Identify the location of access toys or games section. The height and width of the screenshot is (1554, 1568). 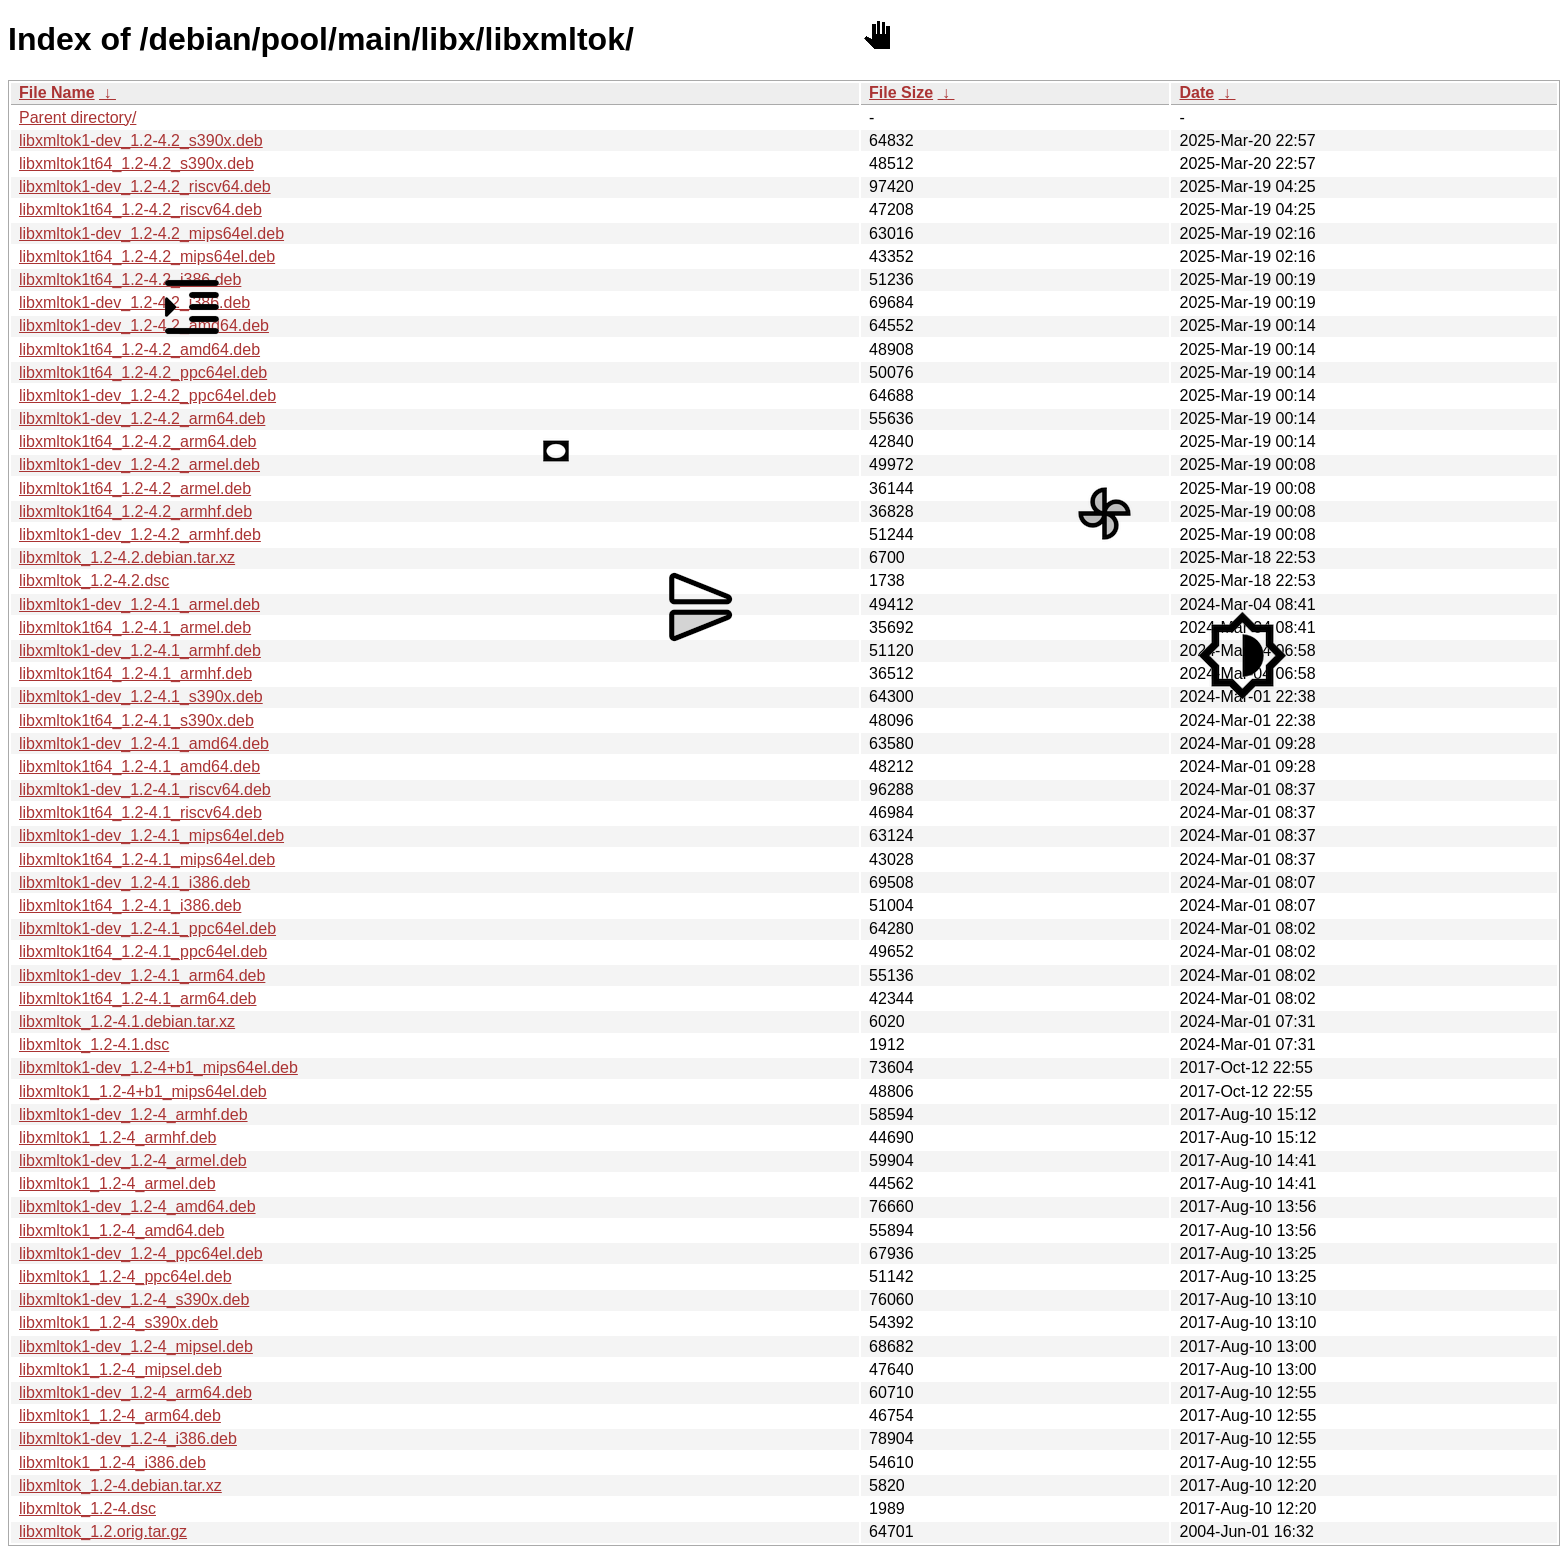
(1104, 513).